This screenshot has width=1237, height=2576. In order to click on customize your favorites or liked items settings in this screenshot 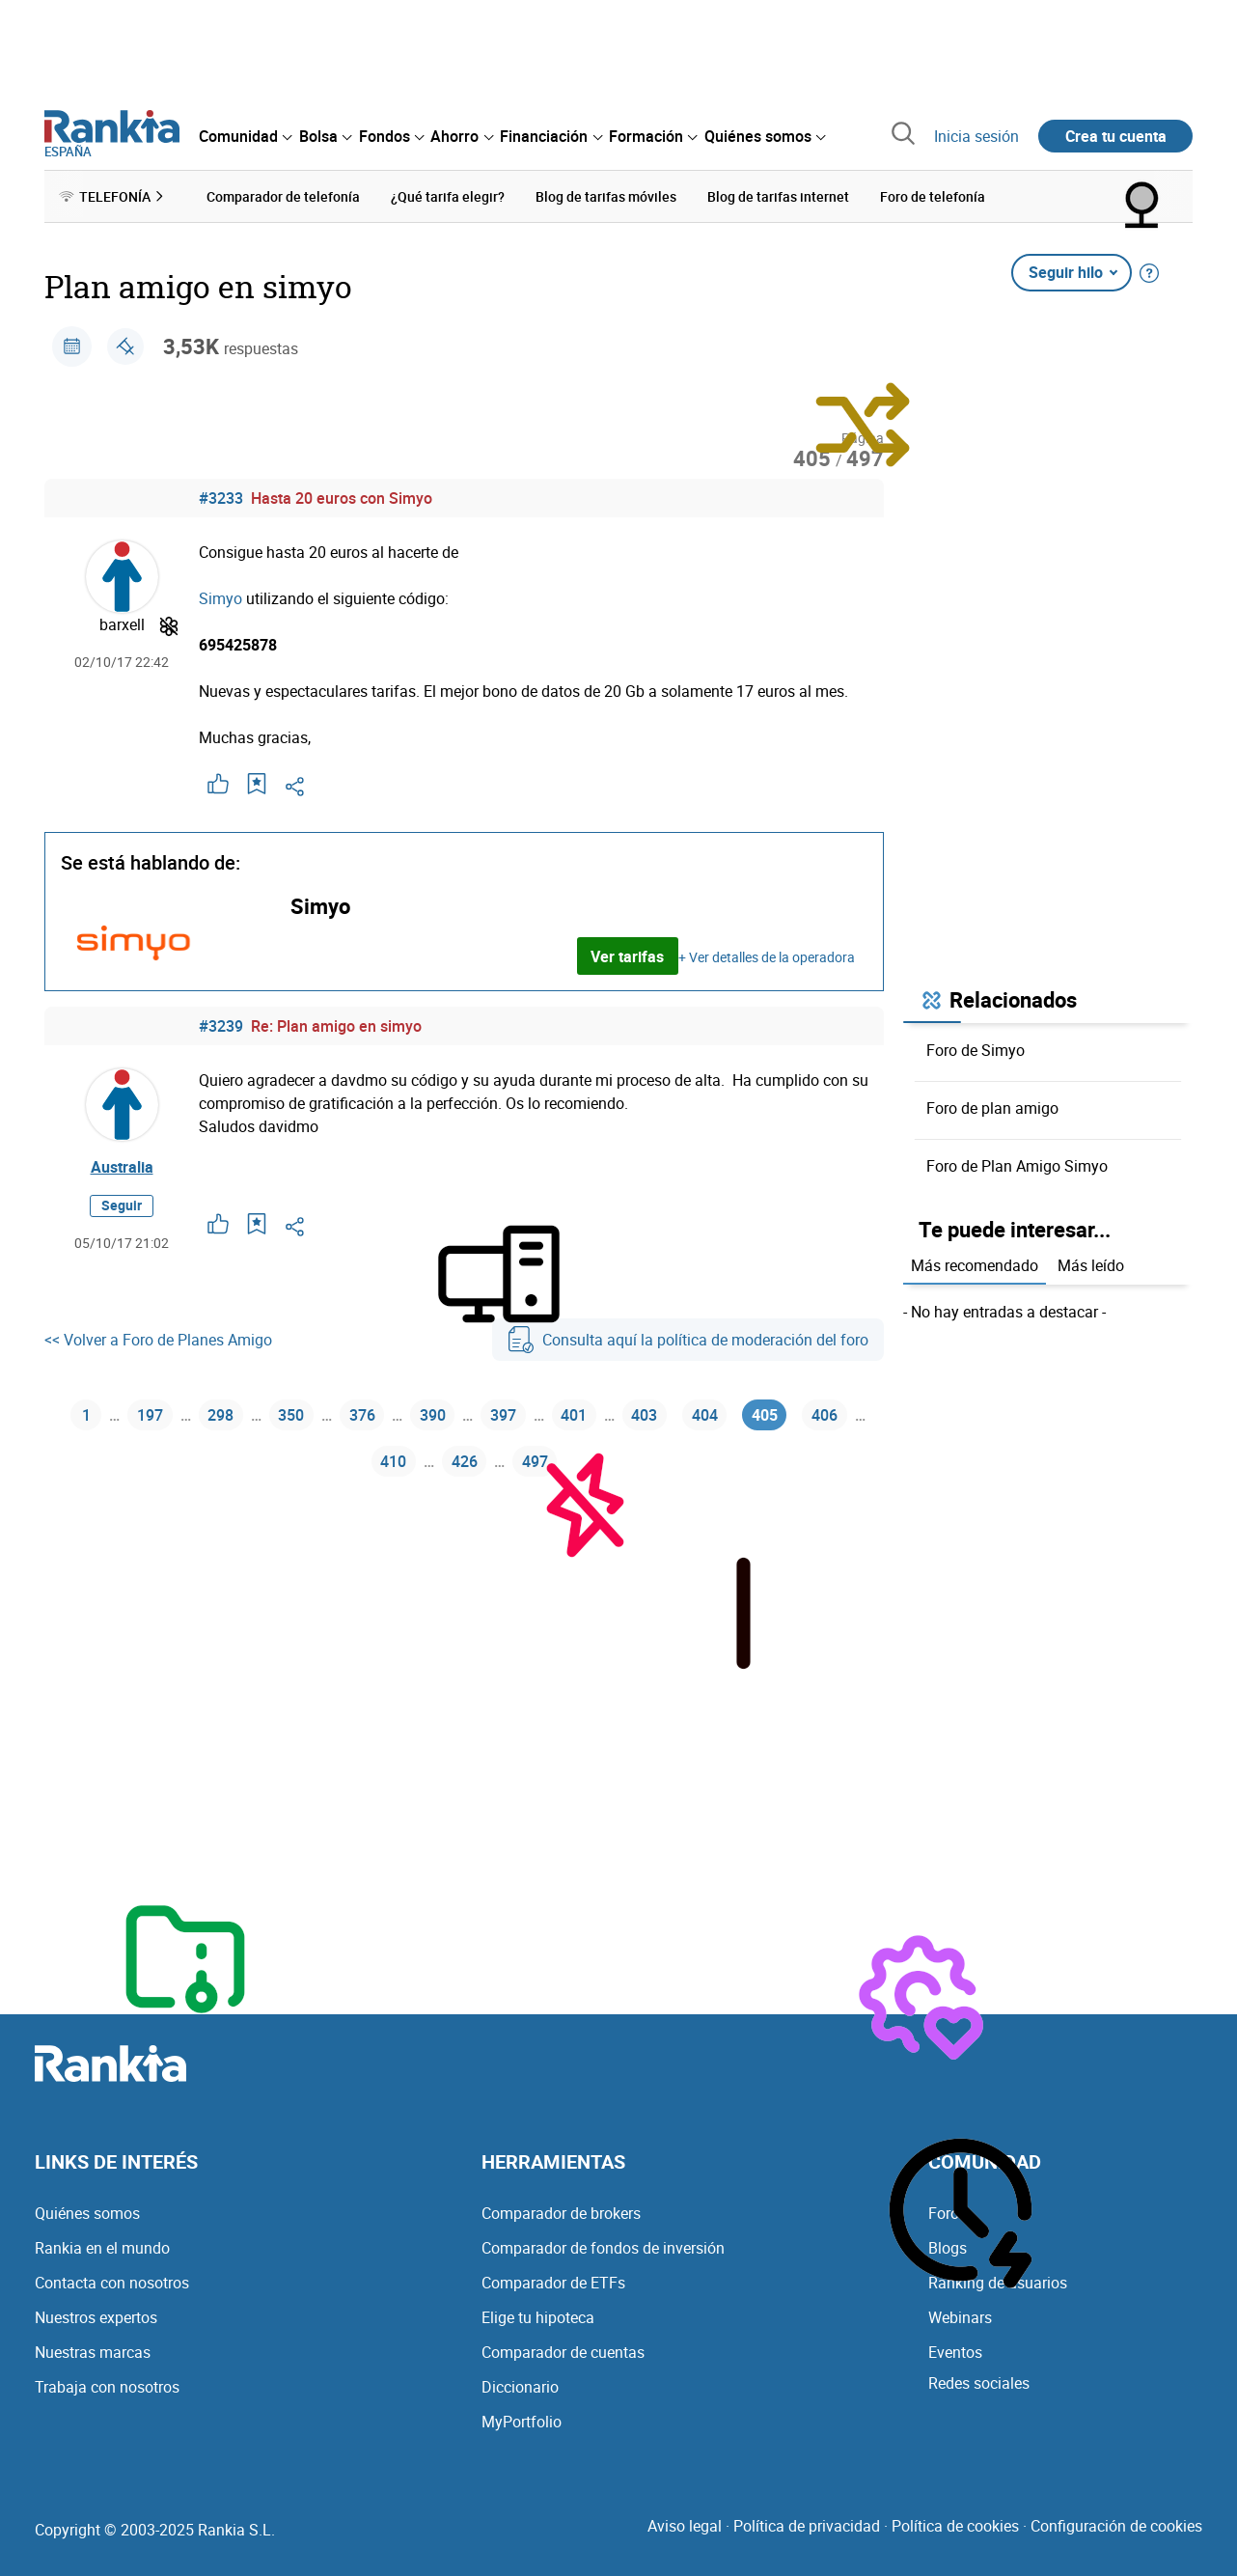, I will do `click(918, 1994)`.